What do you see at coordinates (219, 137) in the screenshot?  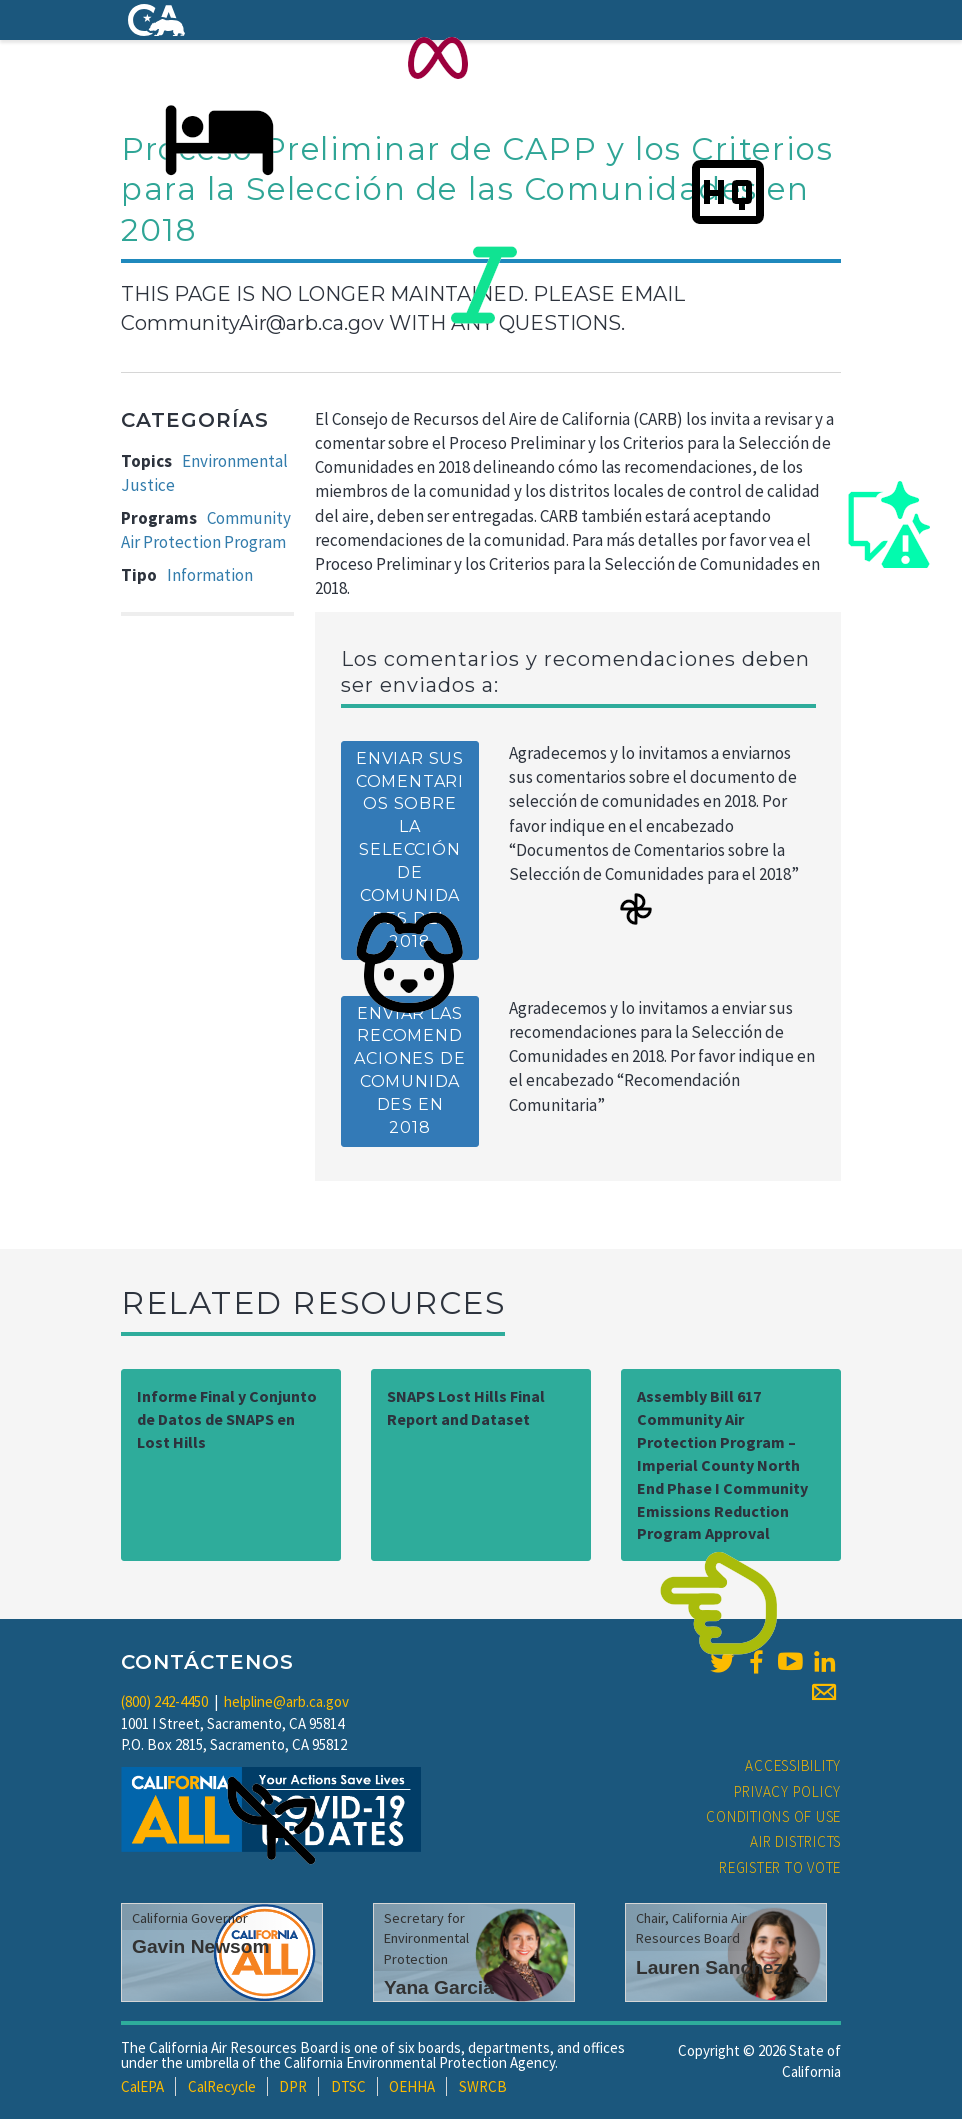 I see `book a hotel or accommodation` at bounding box center [219, 137].